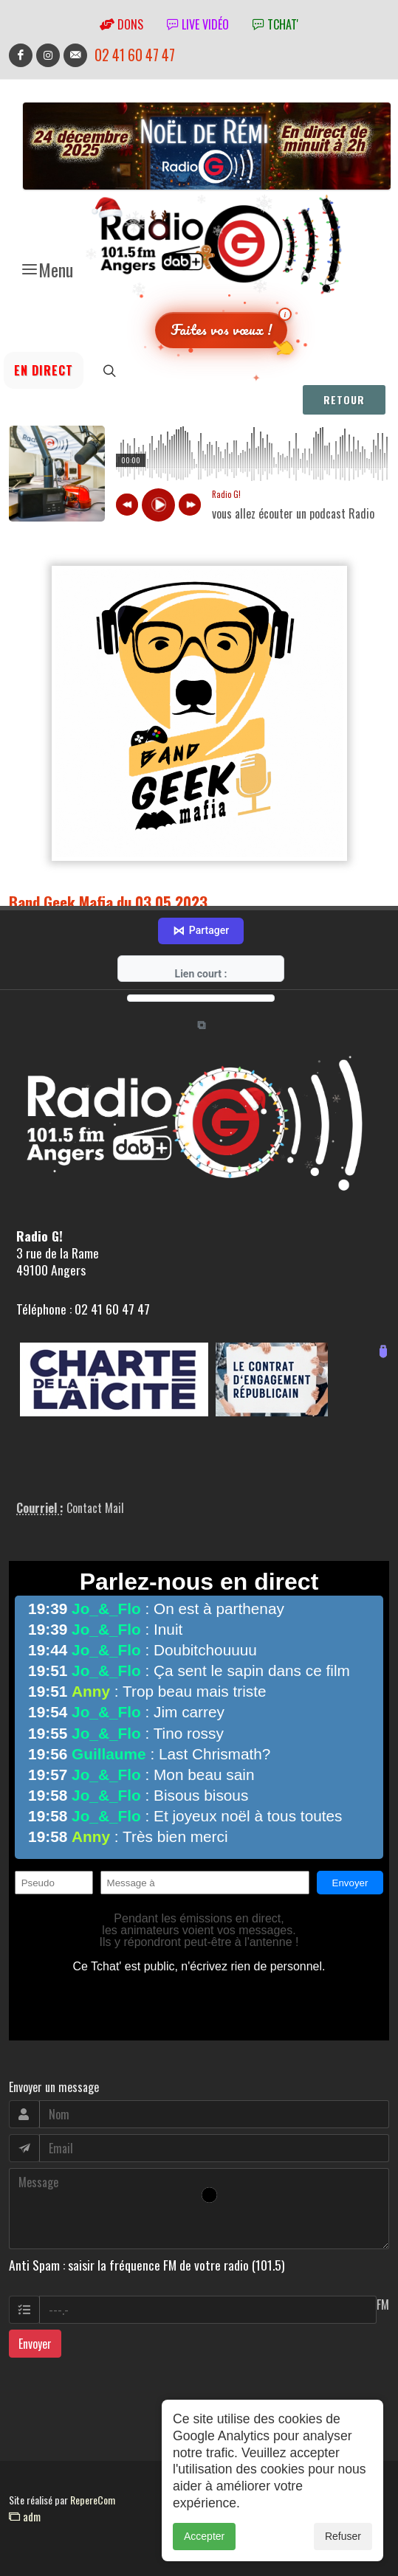 The width and height of the screenshot is (398, 2576). Describe the element at coordinates (209, 2195) in the screenshot. I see `start recording audio or video` at that location.